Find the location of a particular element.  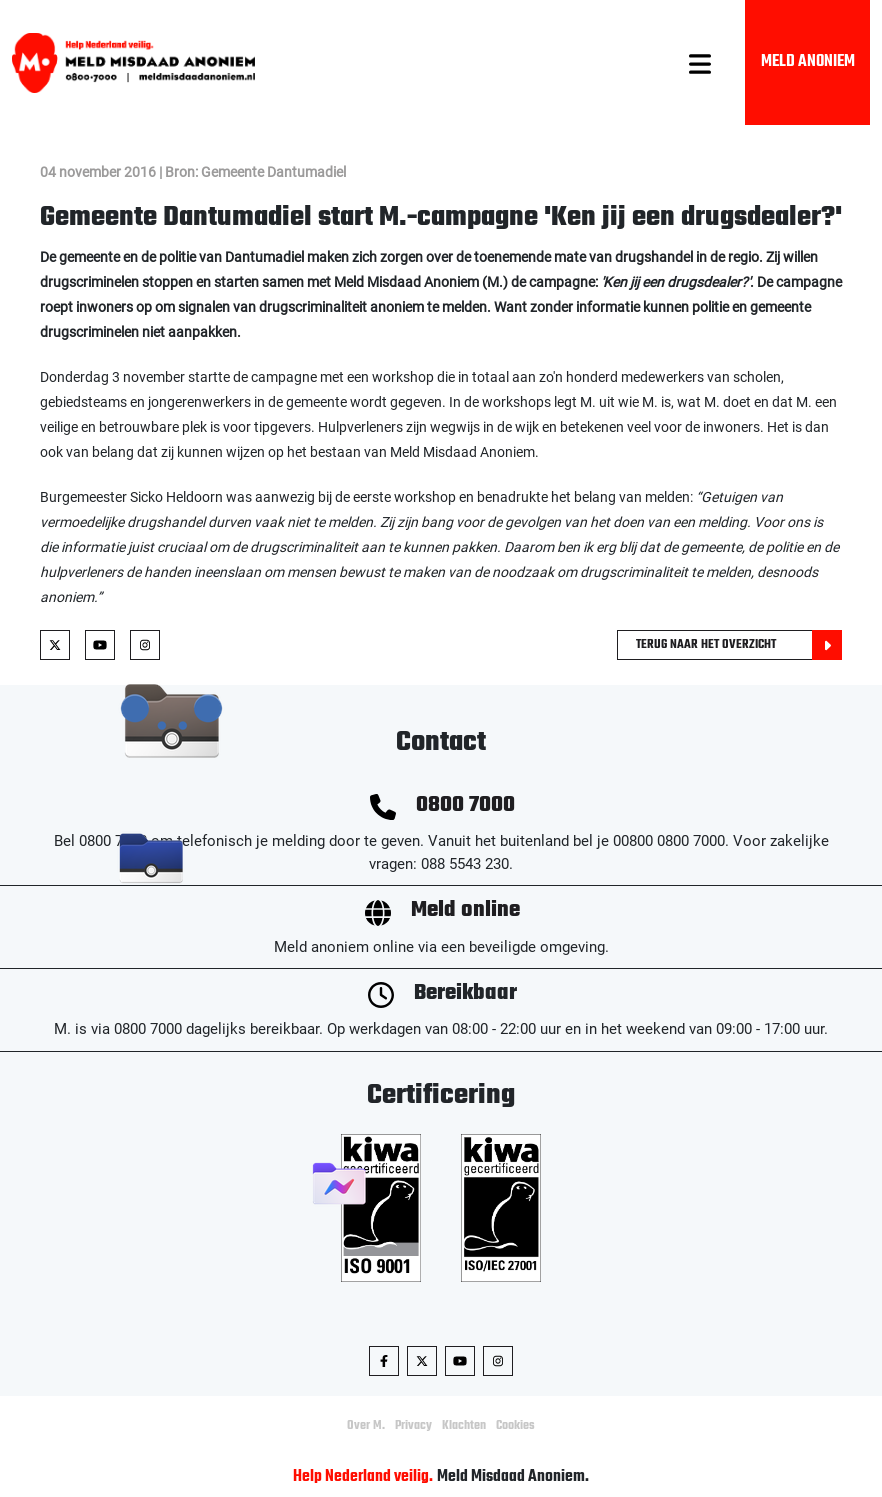

open messenger app folder is located at coordinates (339, 1185).